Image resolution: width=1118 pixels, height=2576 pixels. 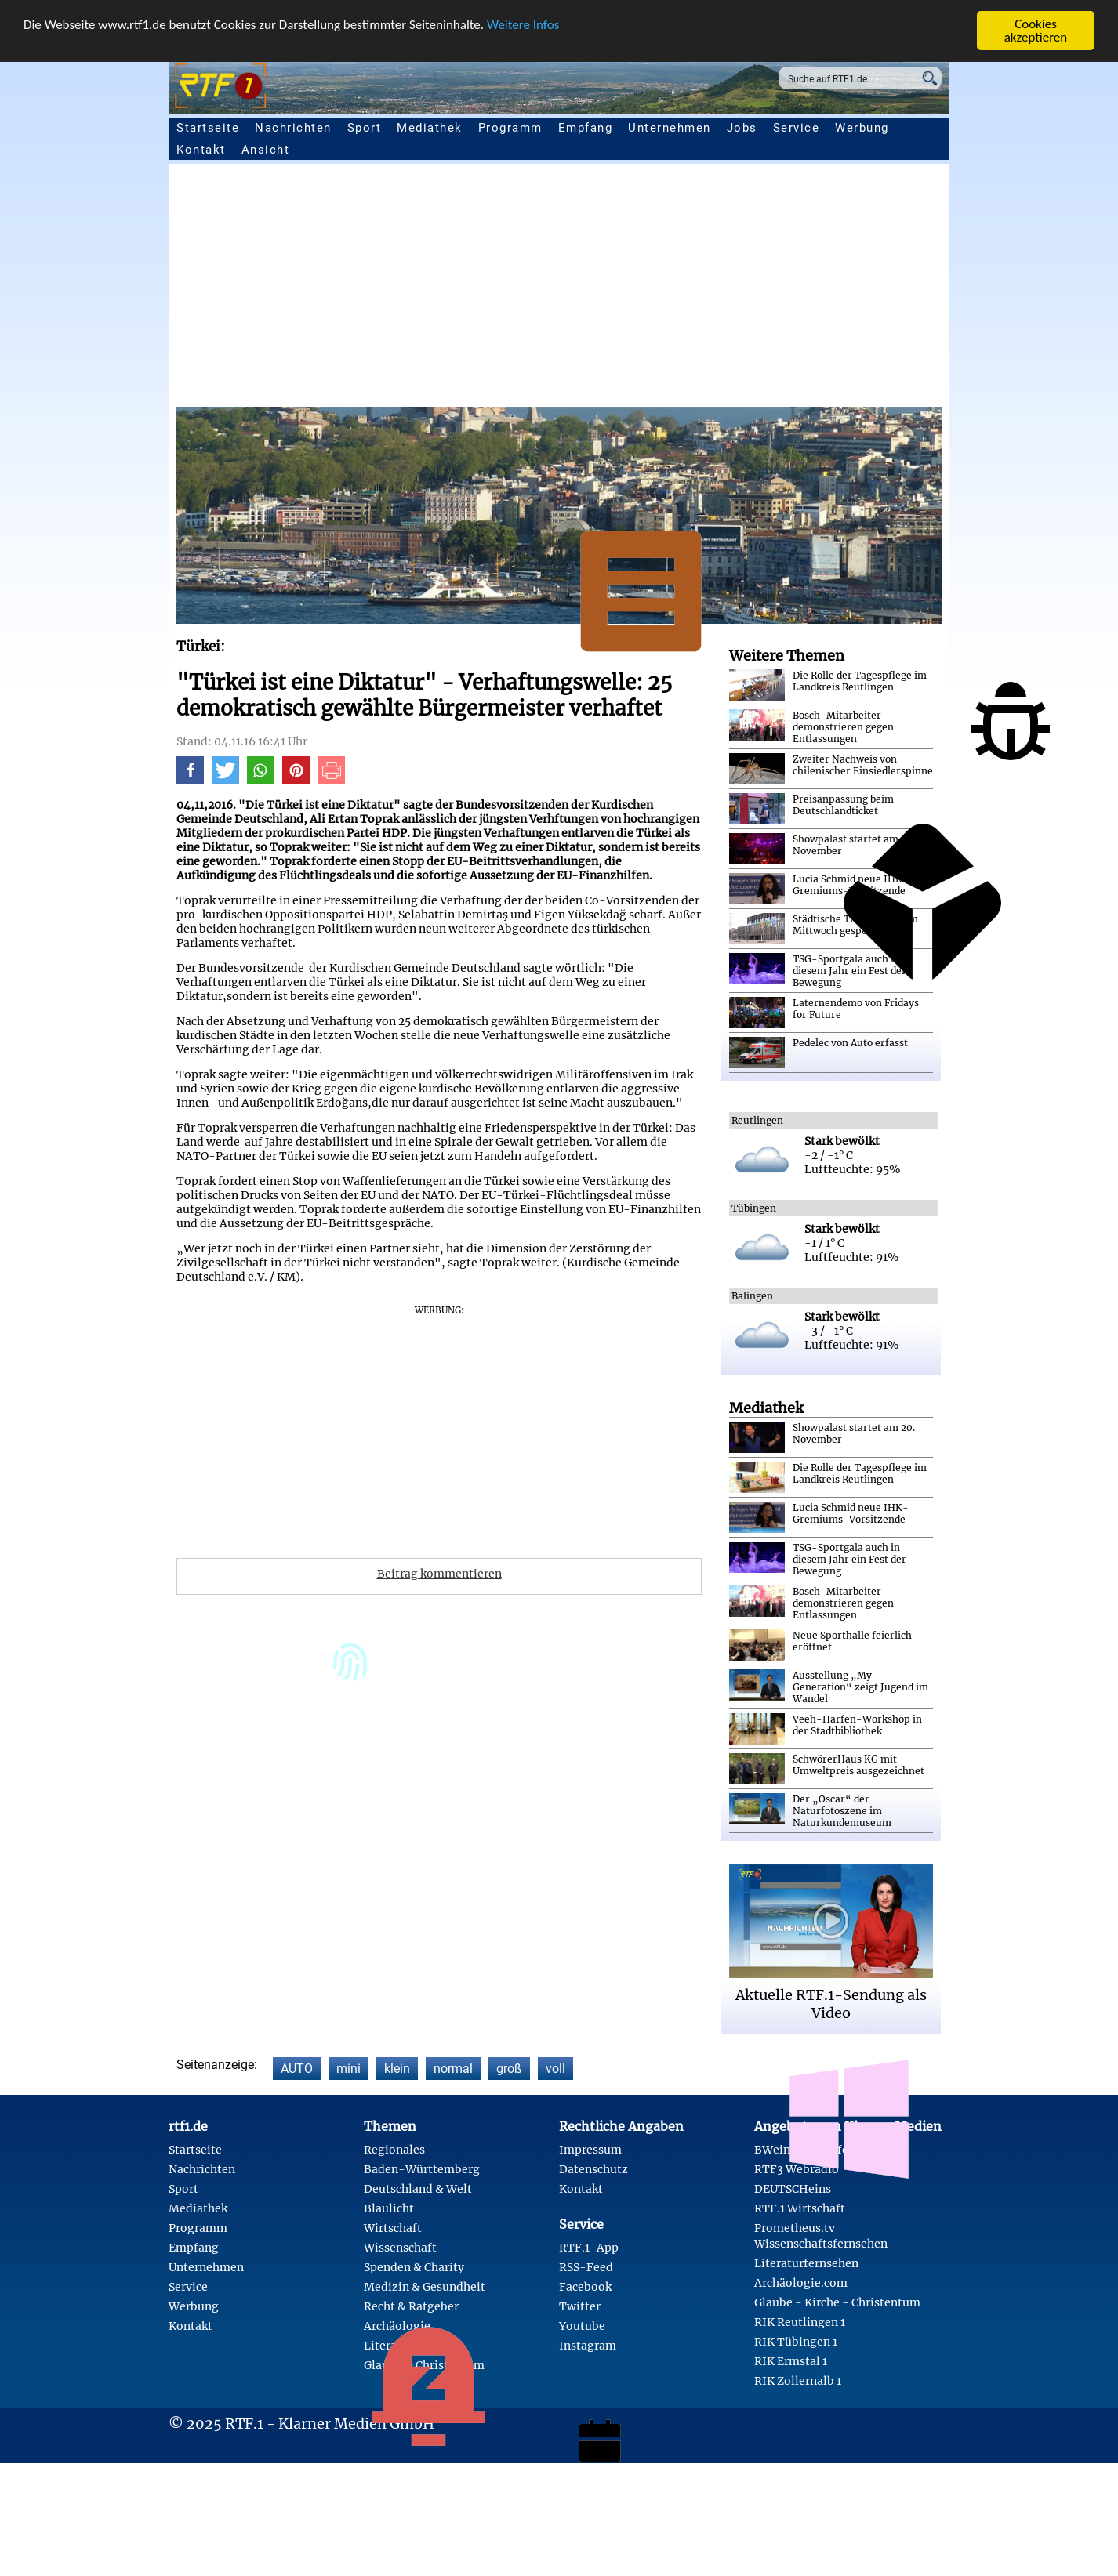 What do you see at coordinates (849, 2119) in the screenshot?
I see `open Windows application or settings` at bounding box center [849, 2119].